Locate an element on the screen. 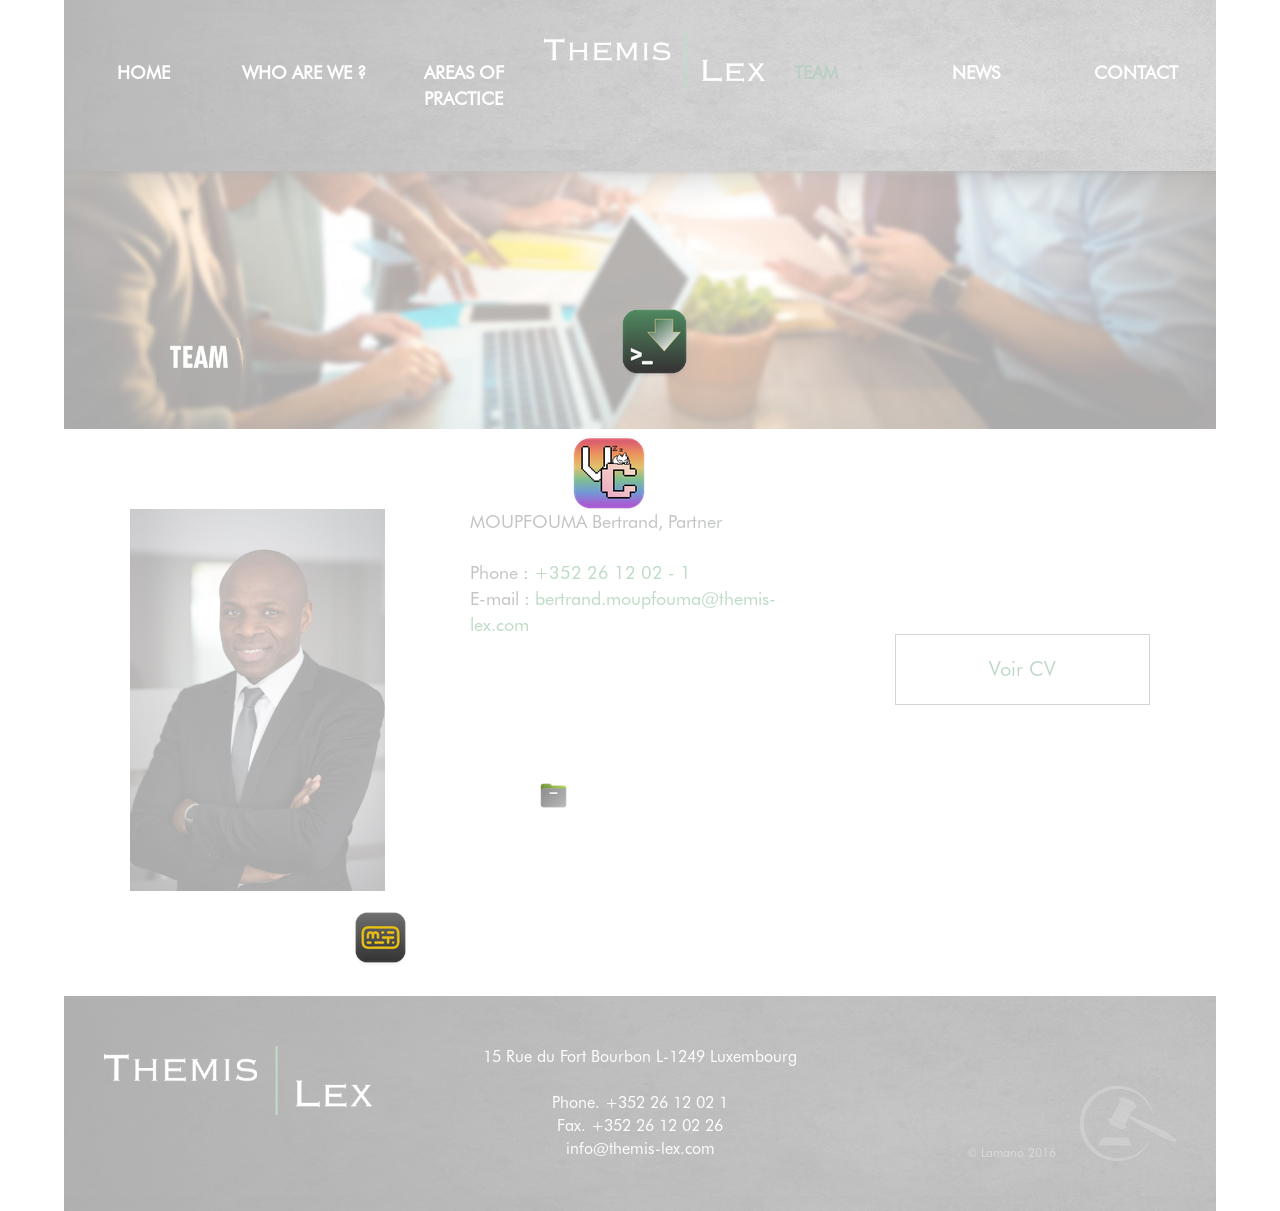  open guake drop-down terminal is located at coordinates (654, 341).